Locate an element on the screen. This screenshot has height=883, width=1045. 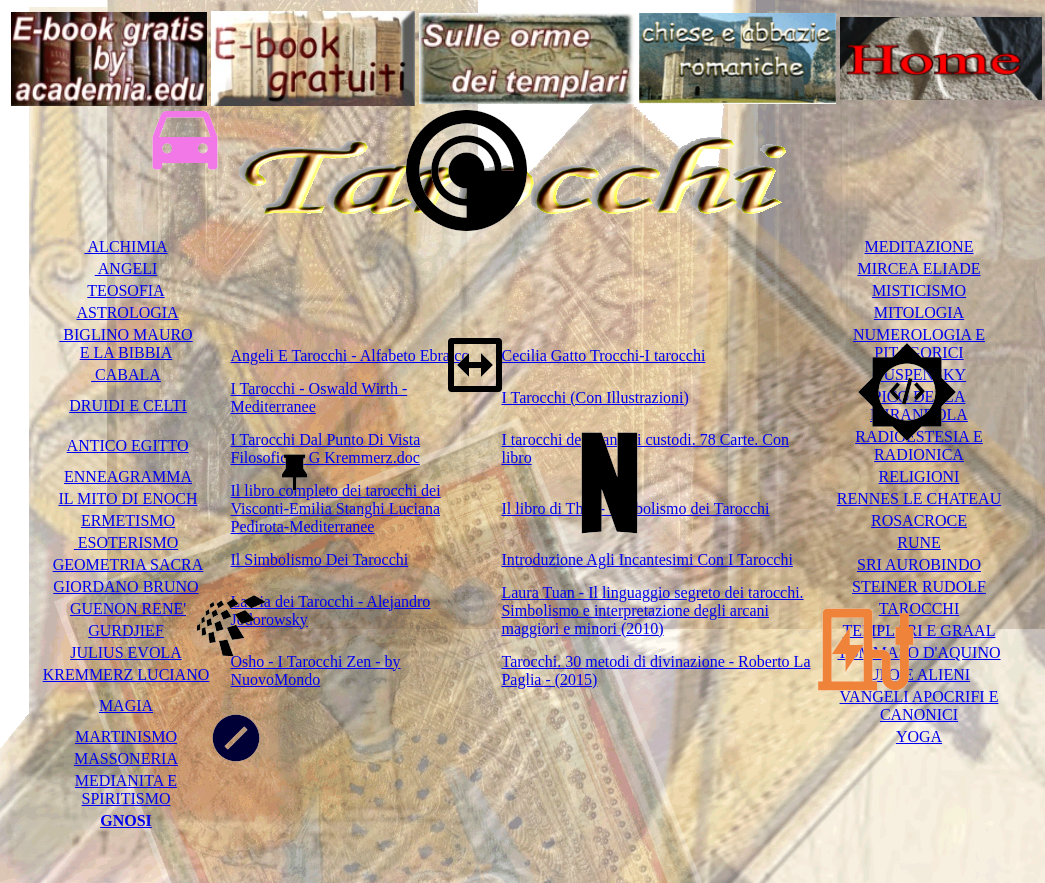
open pocket casts app is located at coordinates (466, 170).